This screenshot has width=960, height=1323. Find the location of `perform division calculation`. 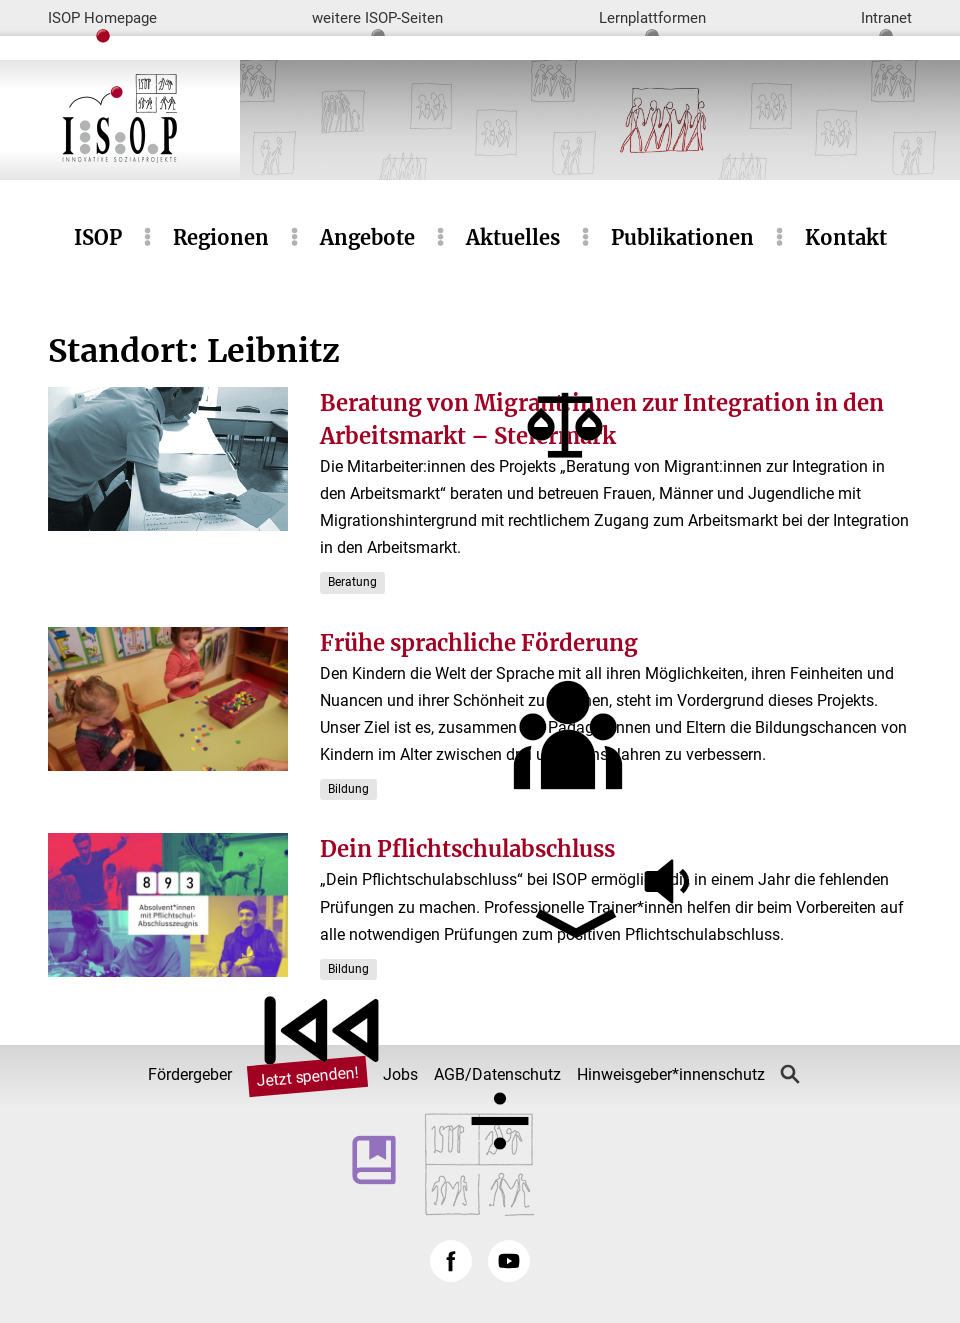

perform division calculation is located at coordinates (500, 1121).